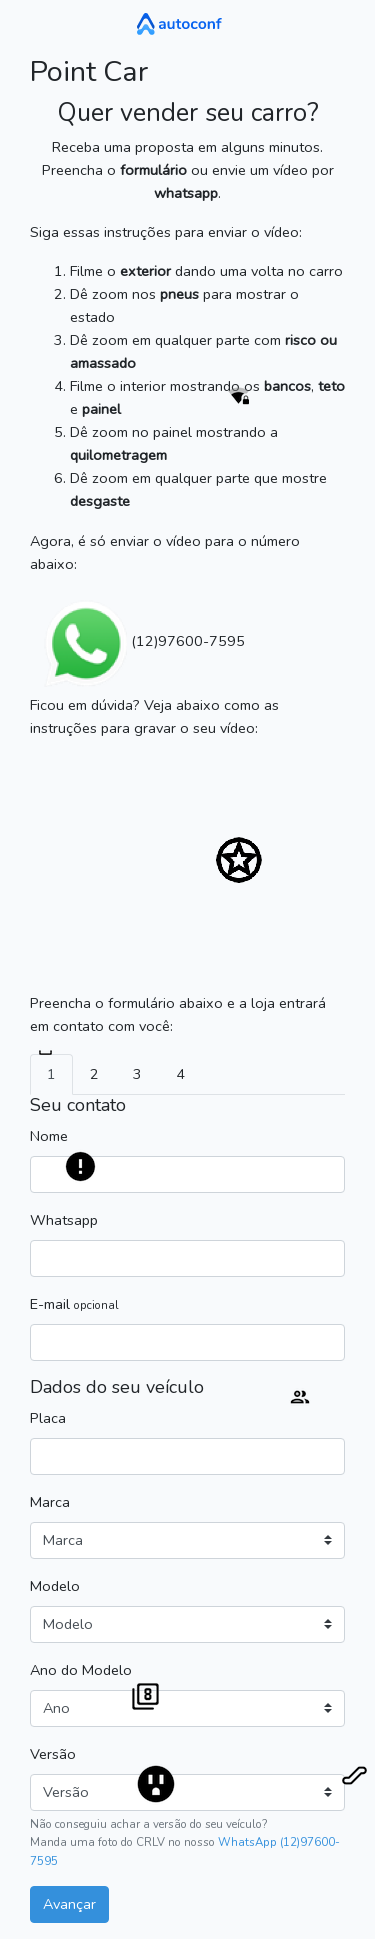 The image size is (375, 1939). What do you see at coordinates (239, 860) in the screenshot?
I see `view favorites or starred items` at bounding box center [239, 860].